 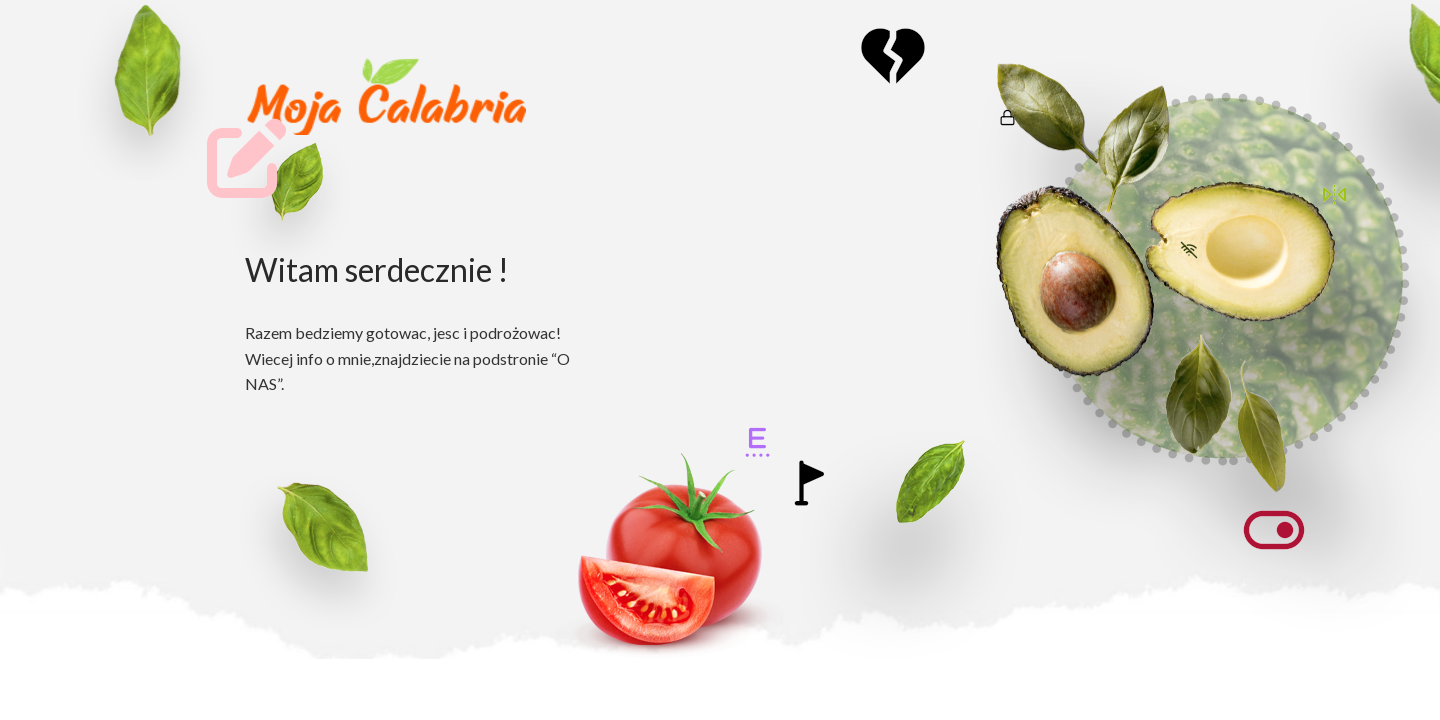 What do you see at coordinates (1189, 250) in the screenshot?
I see `indicates wifi is disabled or unavailable` at bounding box center [1189, 250].